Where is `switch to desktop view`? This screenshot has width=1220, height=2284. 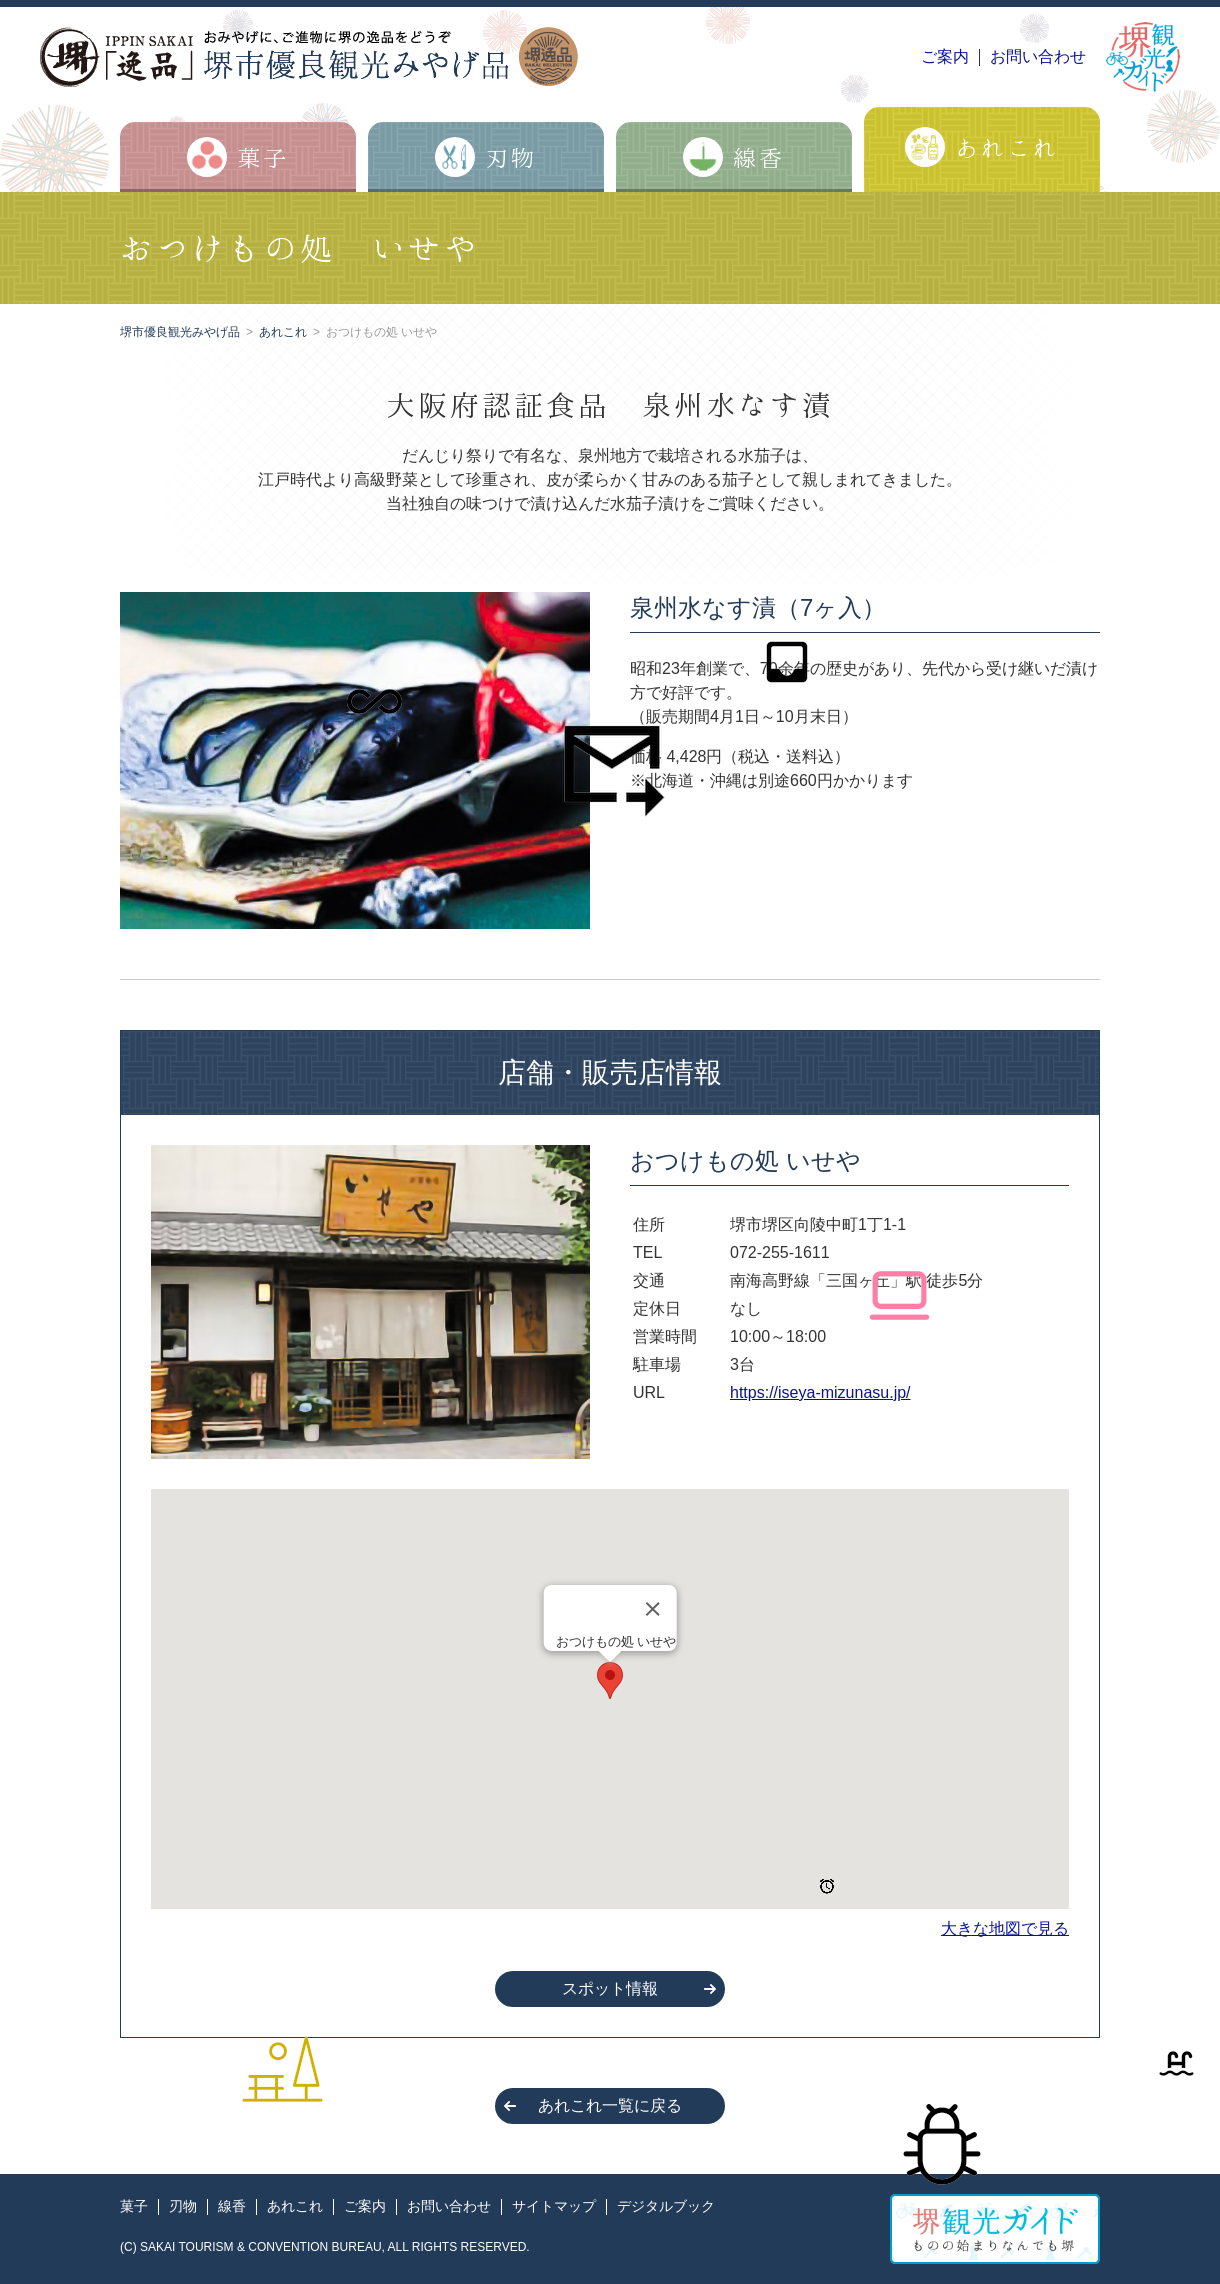
switch to desktop view is located at coordinates (899, 1295).